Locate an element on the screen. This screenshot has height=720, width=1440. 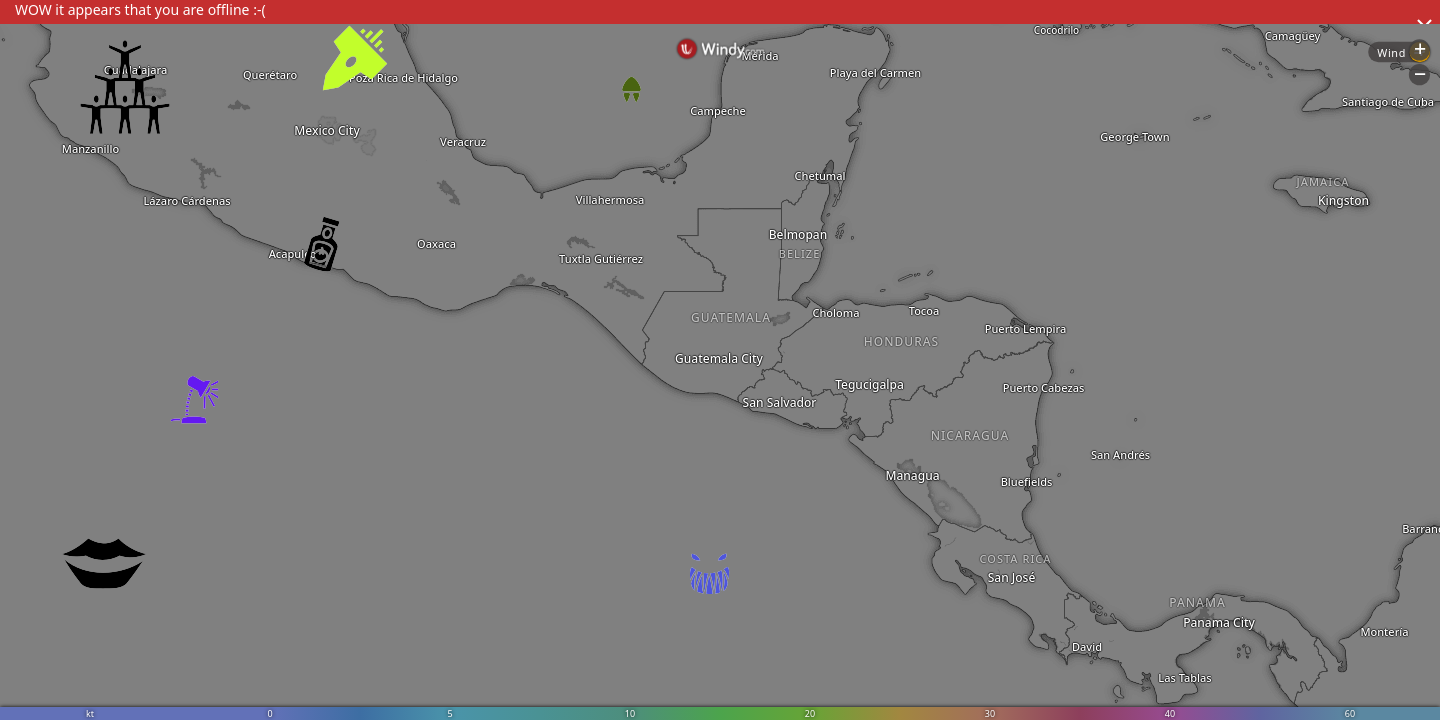
toggle desk lamp or reading light is located at coordinates (194, 399).